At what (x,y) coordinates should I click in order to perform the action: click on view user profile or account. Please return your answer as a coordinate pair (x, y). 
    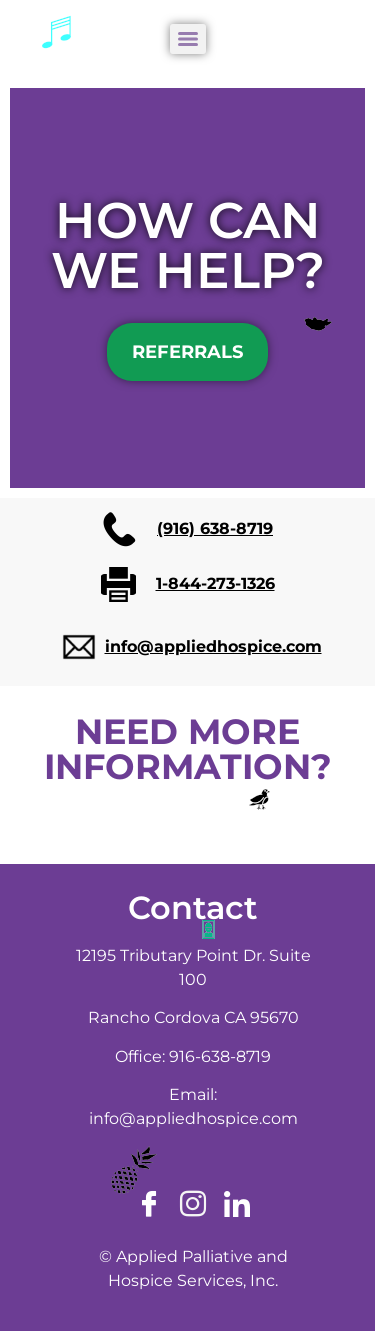
    Looking at the image, I should click on (208, 929).